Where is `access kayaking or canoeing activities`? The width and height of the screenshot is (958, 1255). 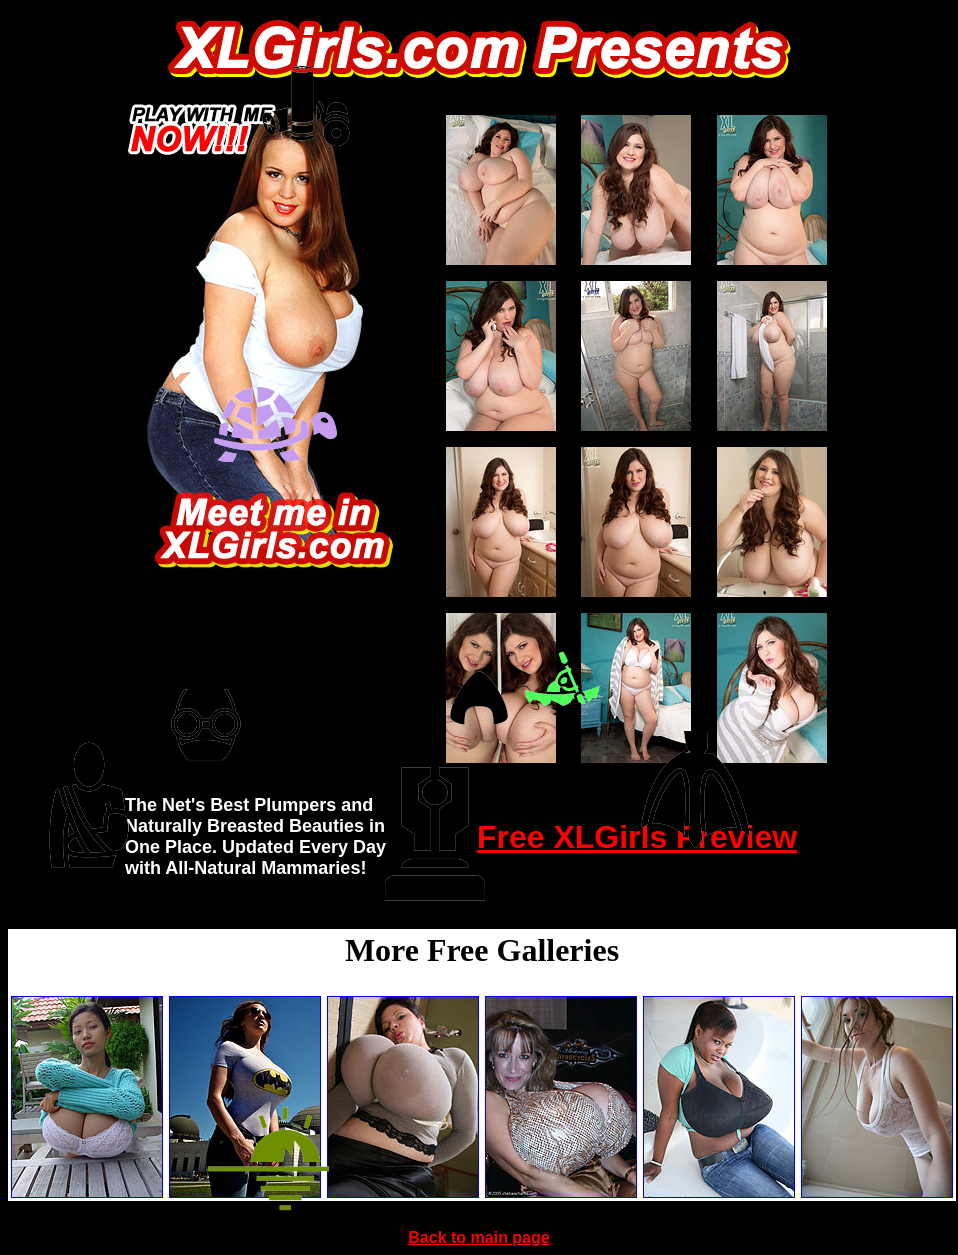
access kayaking or canoeing activities is located at coordinates (562, 681).